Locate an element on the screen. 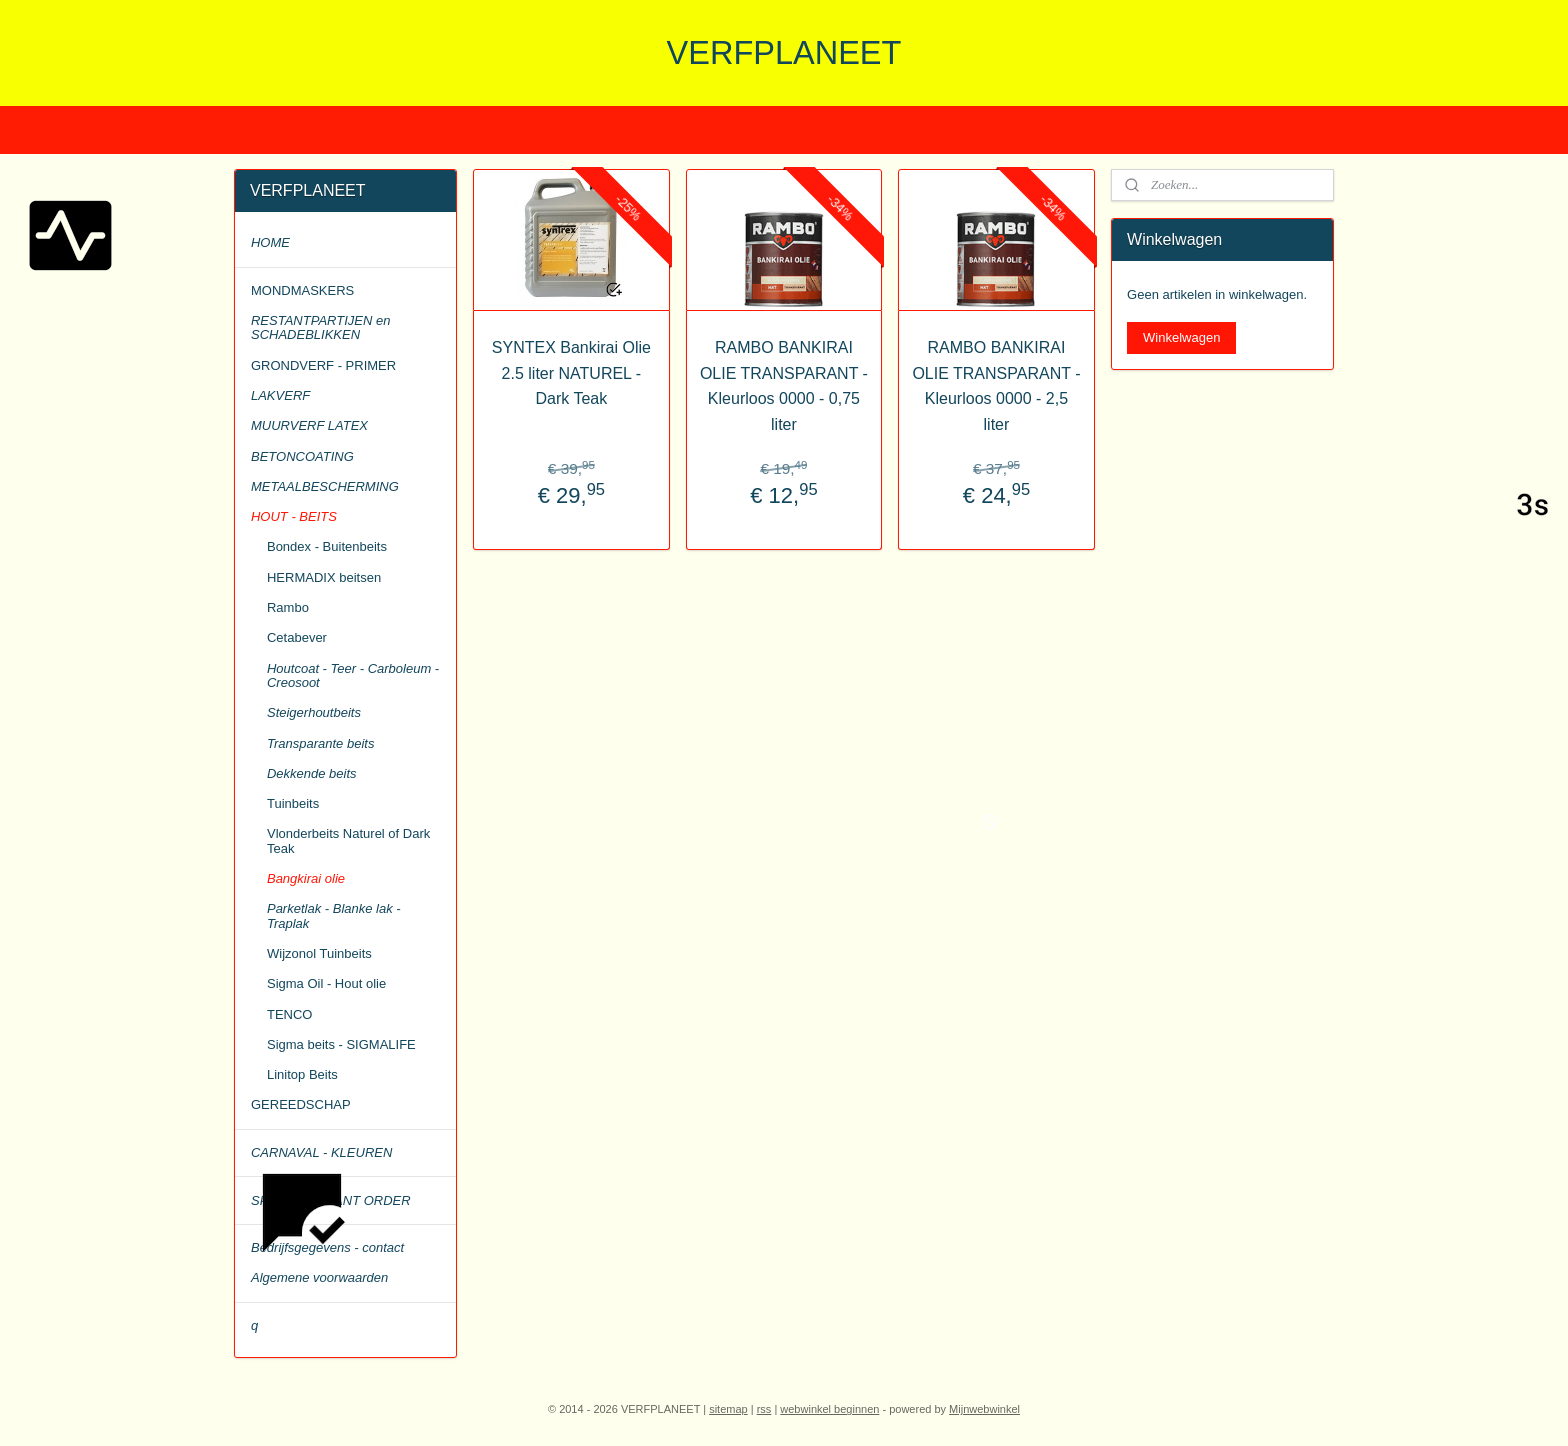 This screenshot has width=1568, height=1446. view health or heart rate data is located at coordinates (70, 235).